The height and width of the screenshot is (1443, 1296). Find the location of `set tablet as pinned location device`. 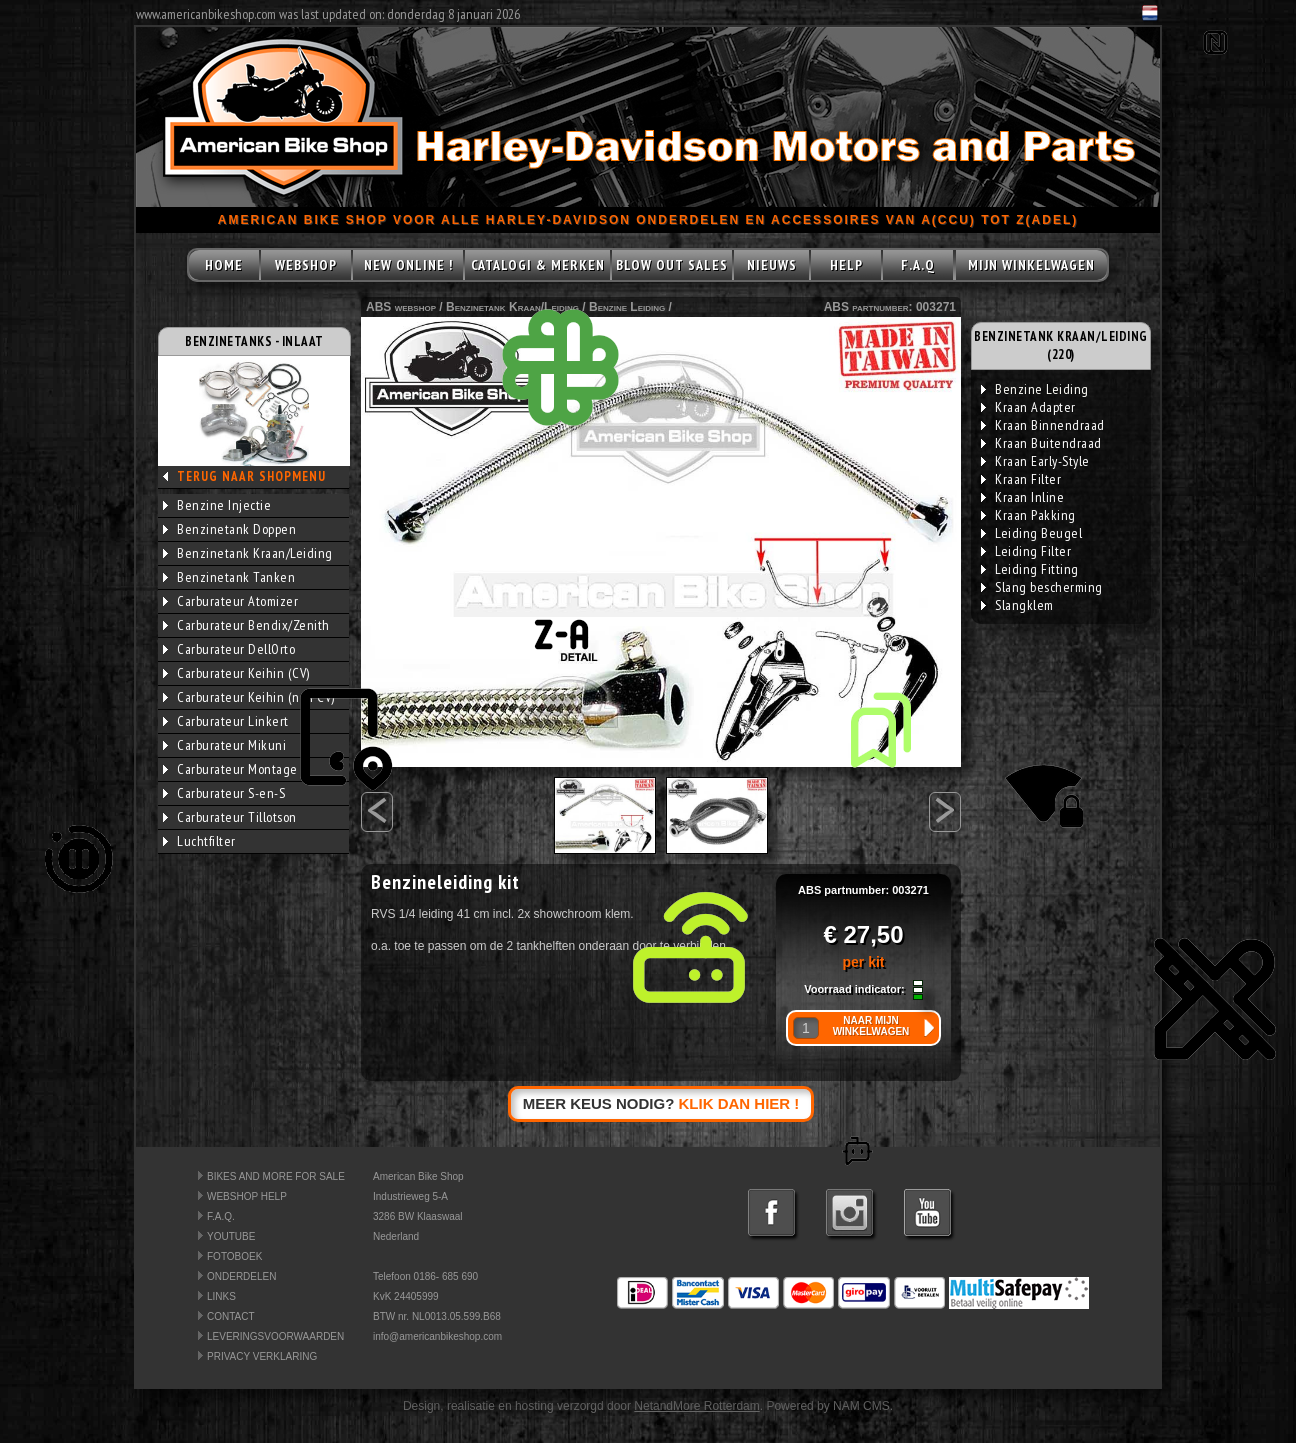

set tablet as pinned location device is located at coordinates (339, 737).